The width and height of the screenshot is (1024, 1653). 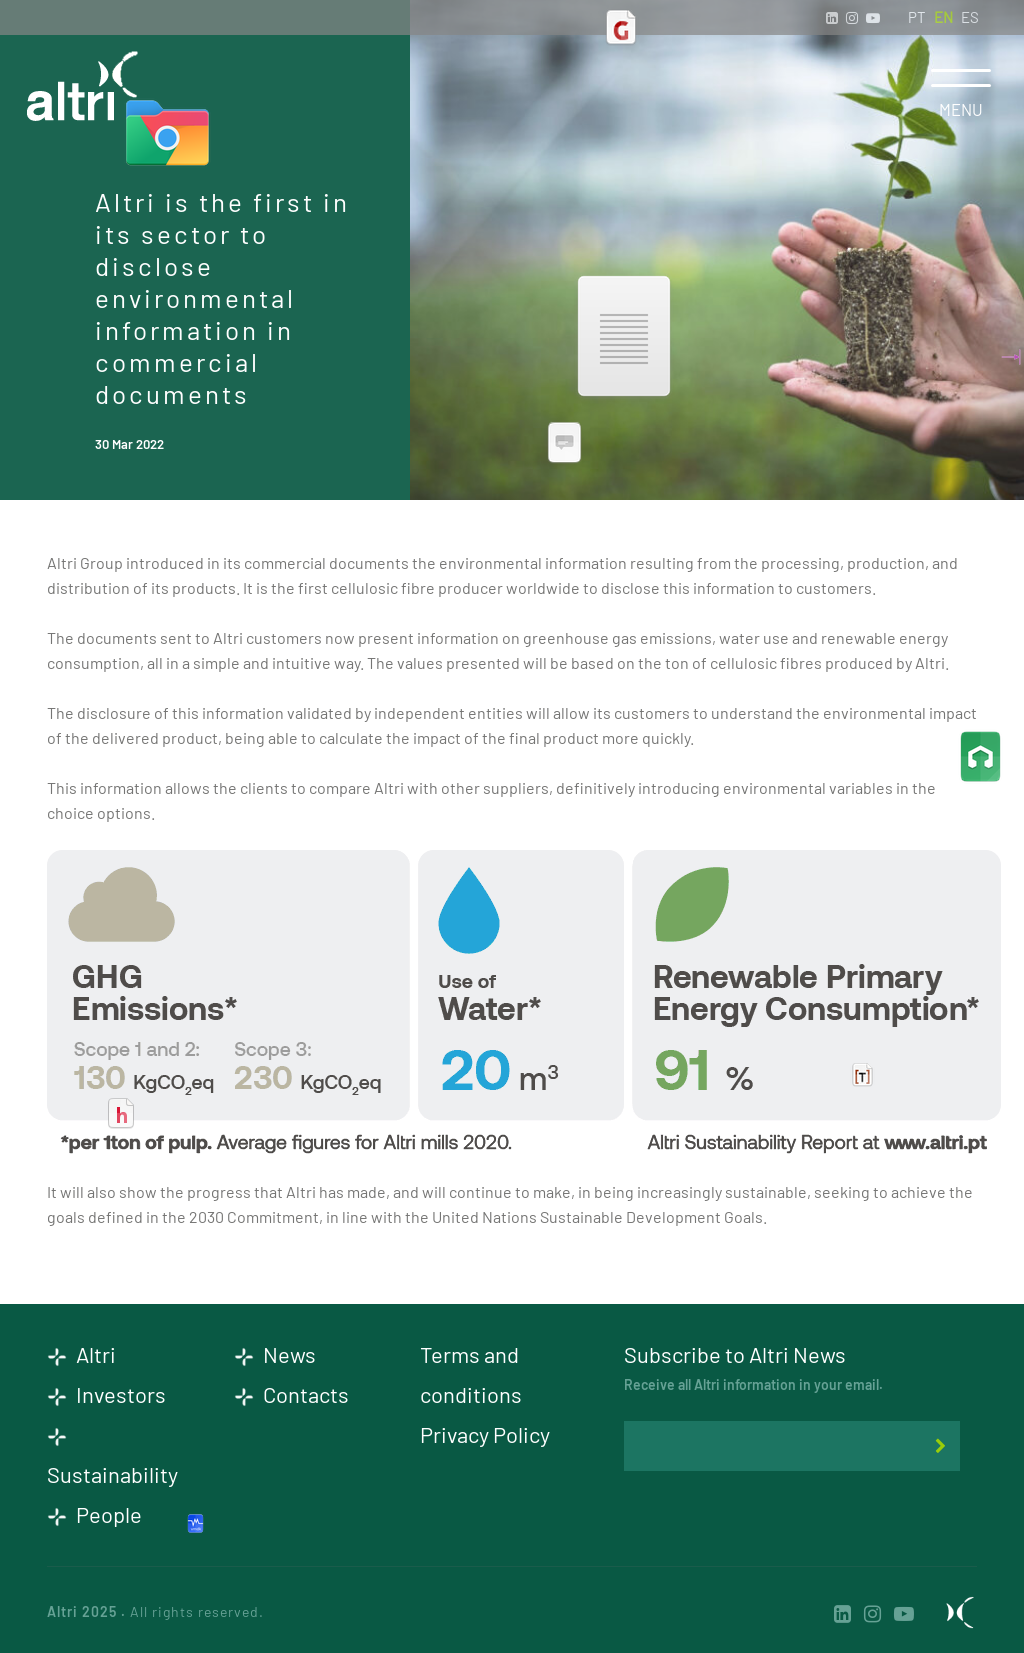 I want to click on a toml configuration file, so click(x=862, y=1074).